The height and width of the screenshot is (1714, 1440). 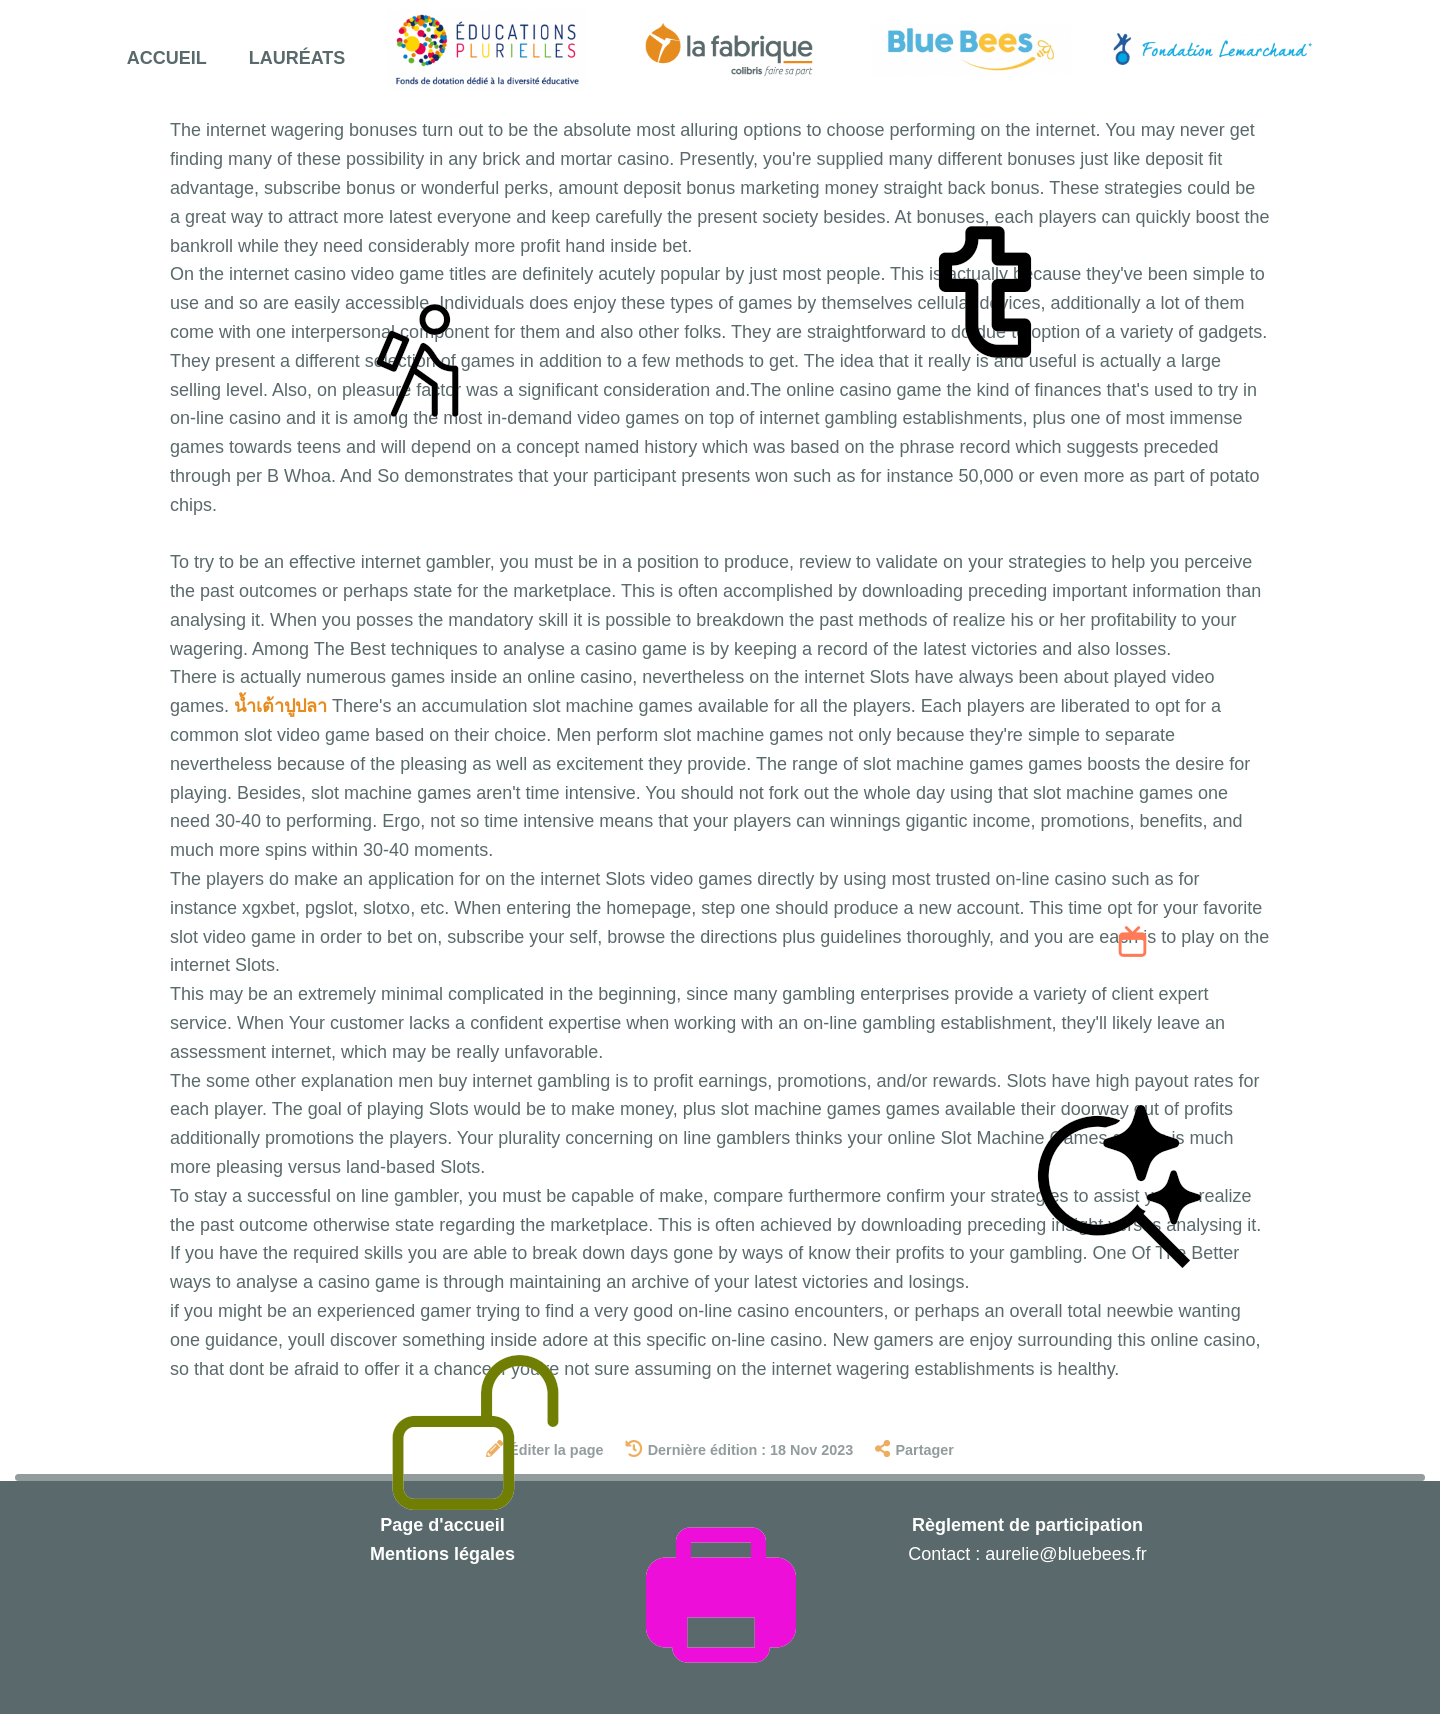 I want to click on unlocked or unsecured state, so click(x=475, y=1432).